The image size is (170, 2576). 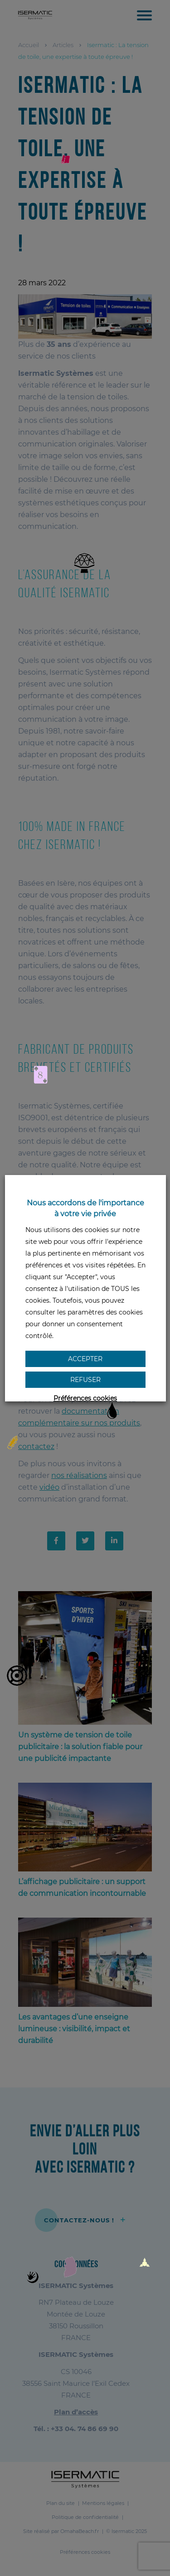 What do you see at coordinates (66, 159) in the screenshot?
I see `view fabric or textile inventory` at bounding box center [66, 159].